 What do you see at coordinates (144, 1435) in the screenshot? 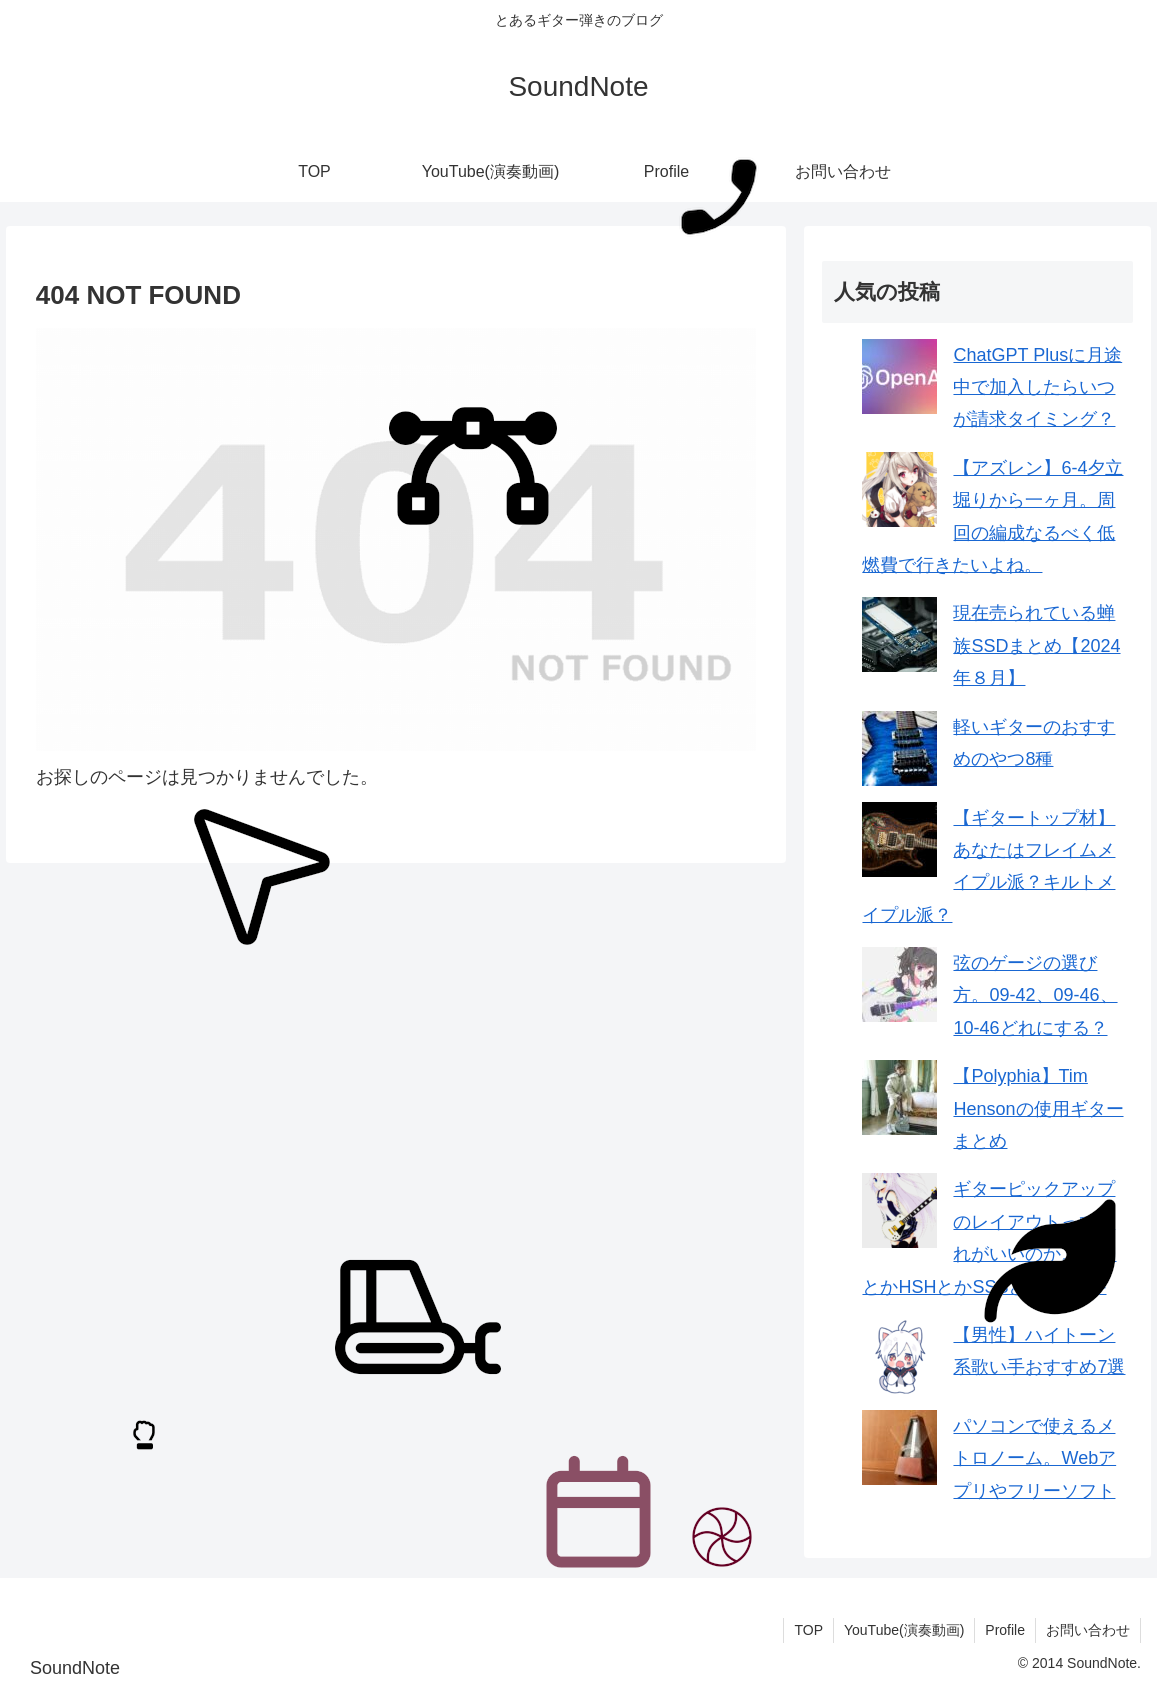
I see `rock gesture for rock-paper-scissors game` at bounding box center [144, 1435].